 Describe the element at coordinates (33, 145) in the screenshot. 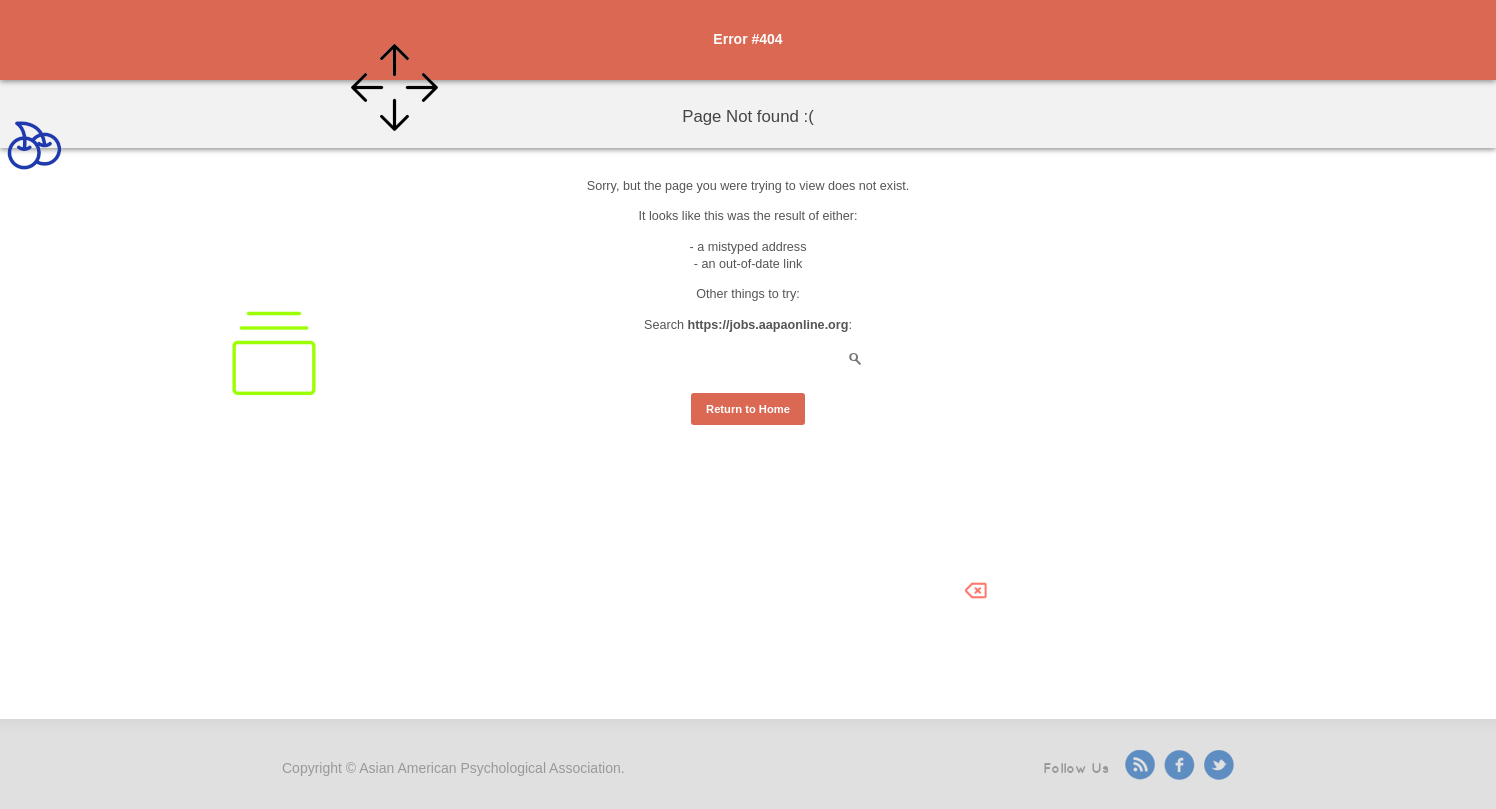

I see `indicates fruit or produce category` at that location.